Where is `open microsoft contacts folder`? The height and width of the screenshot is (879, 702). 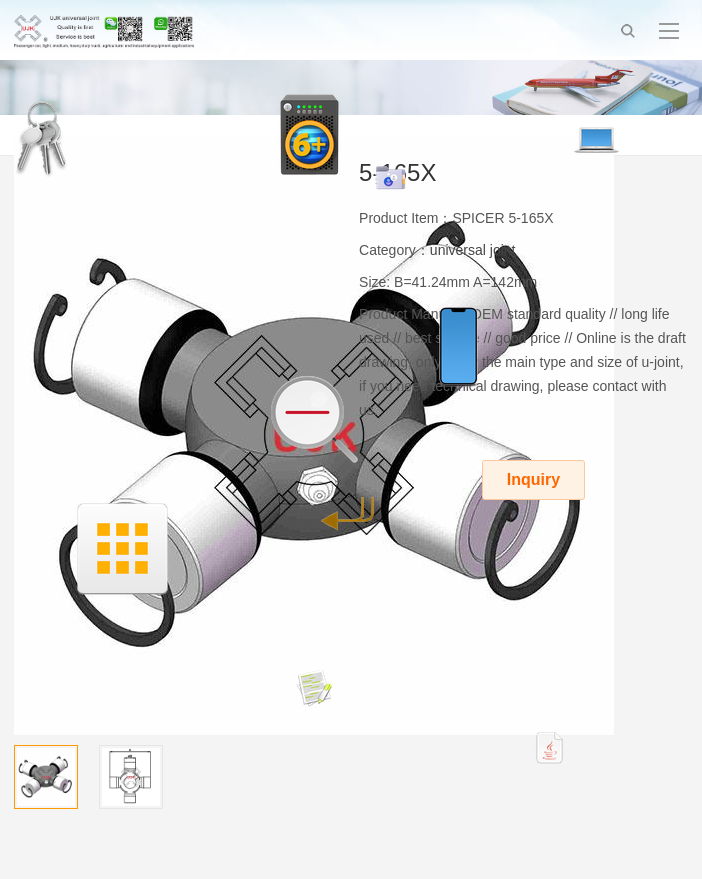
open microsoft contacts folder is located at coordinates (390, 178).